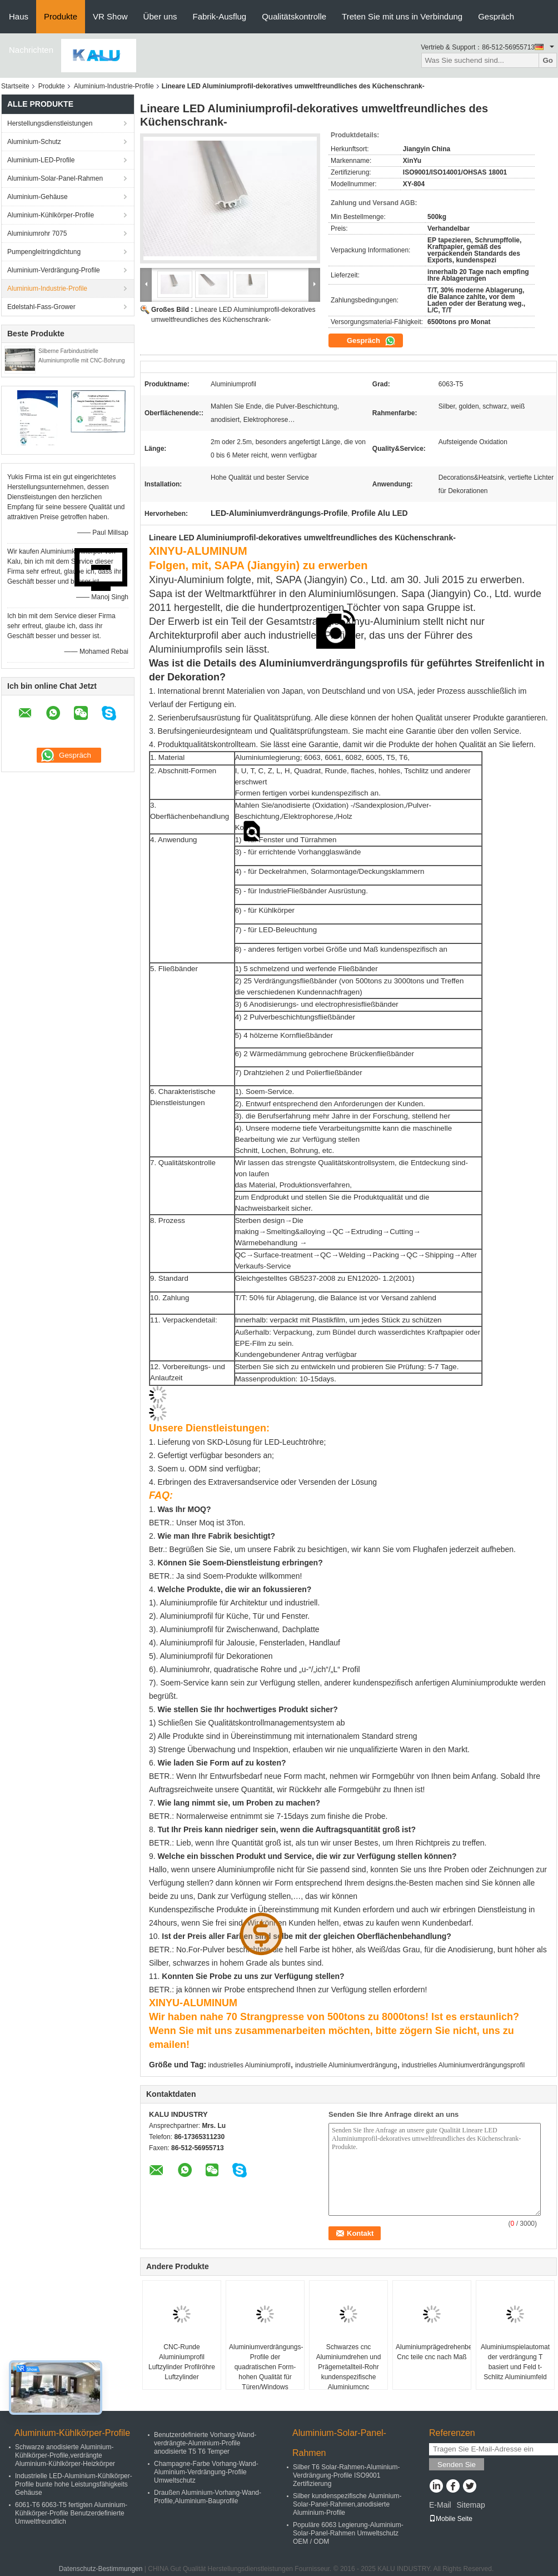  I want to click on search within the current document, so click(252, 831).